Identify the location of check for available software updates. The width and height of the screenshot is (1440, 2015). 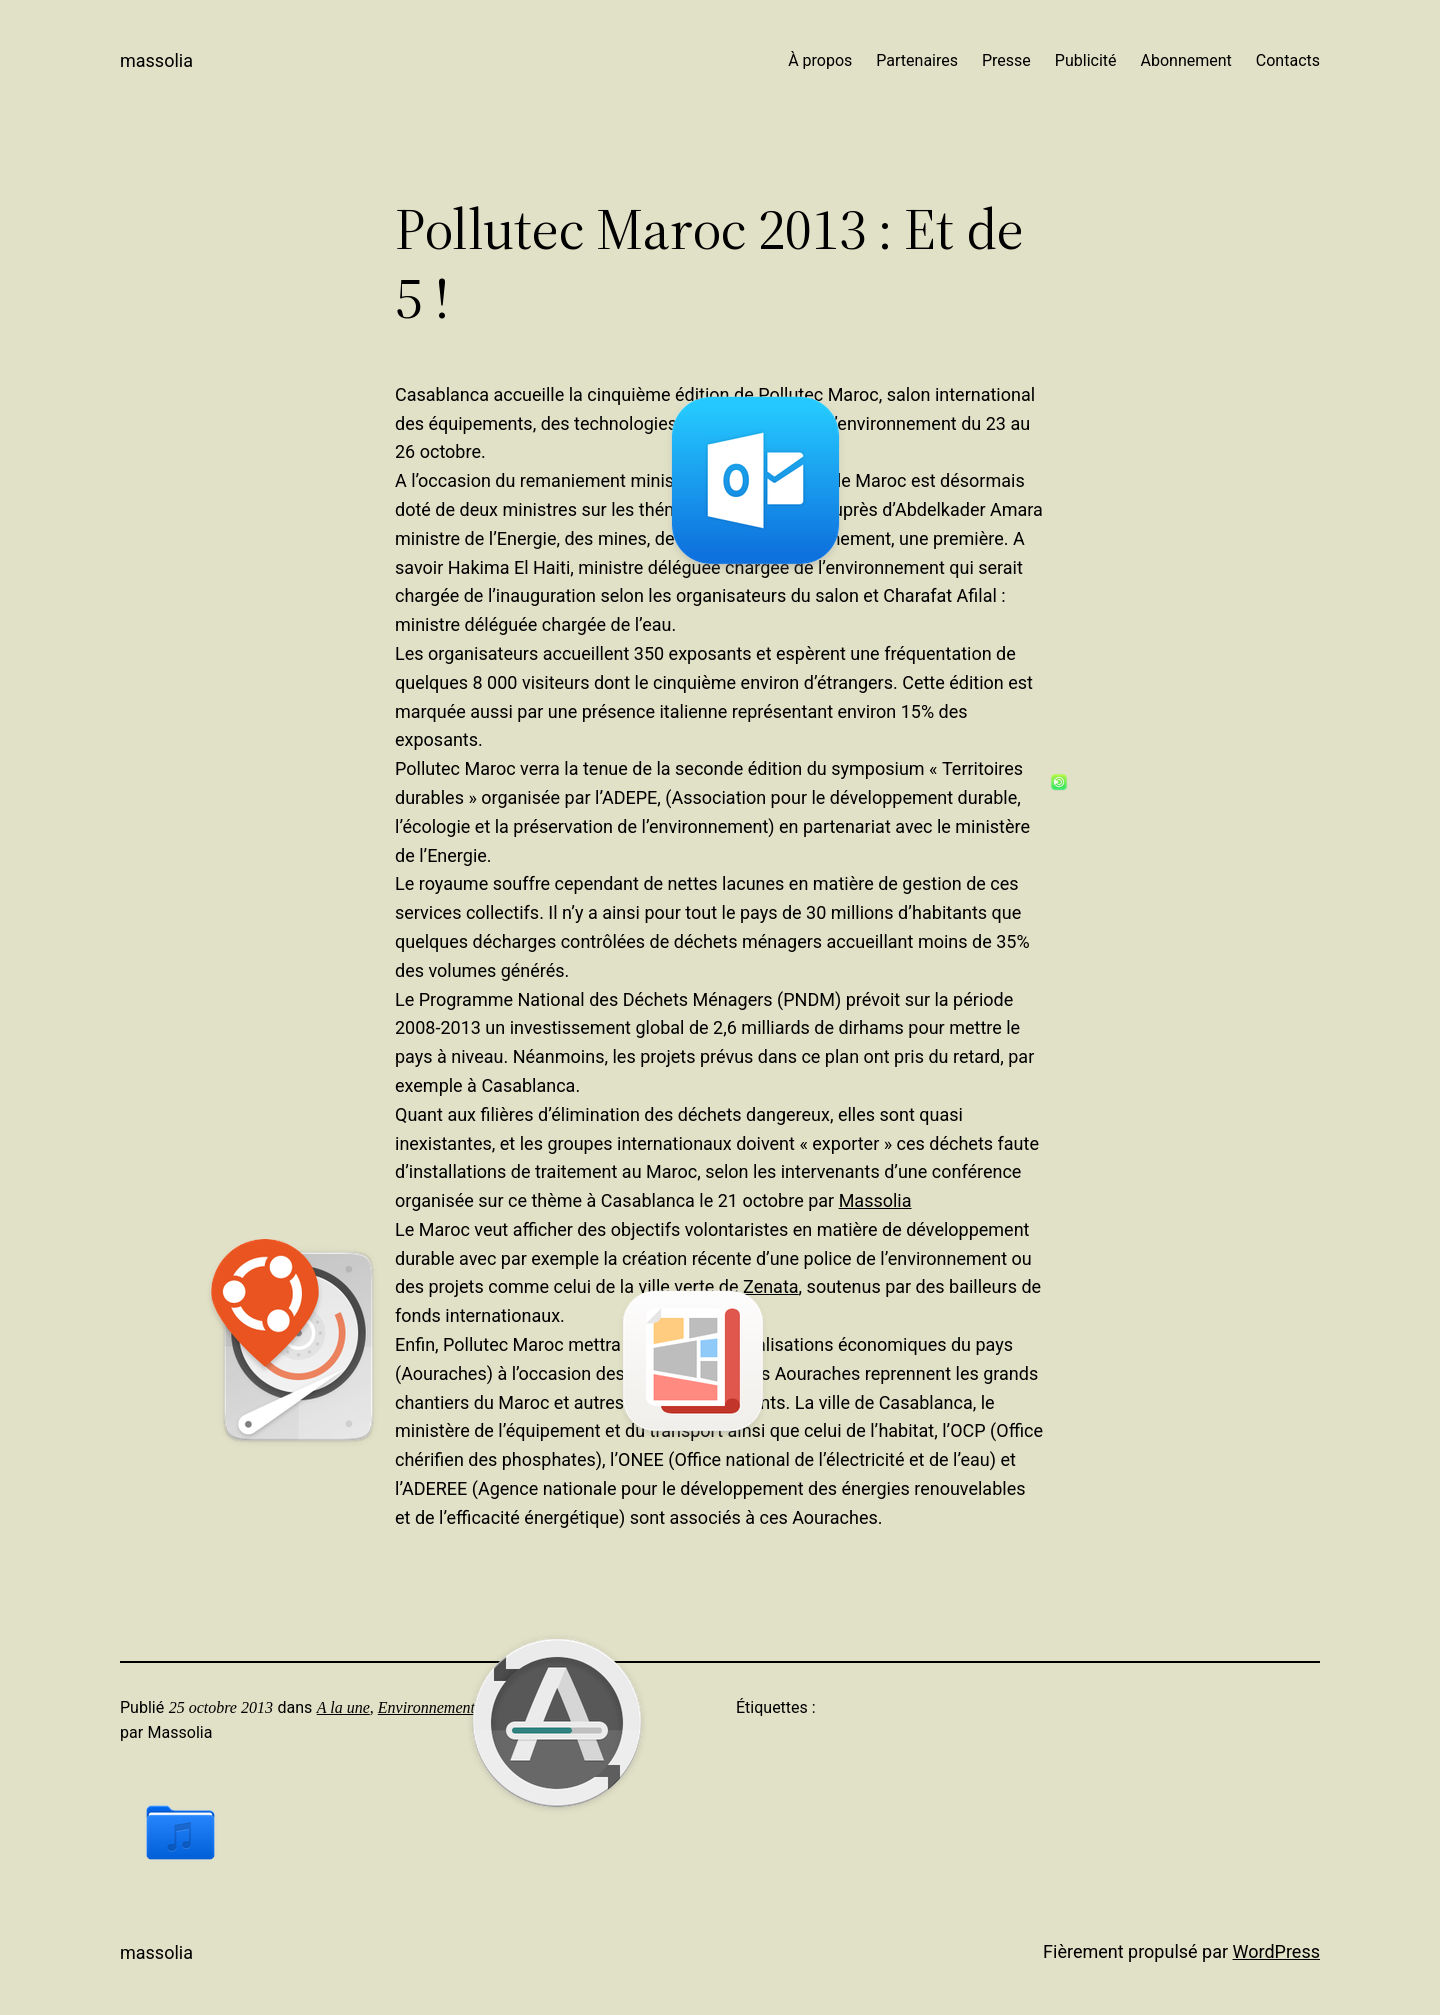
(557, 1723).